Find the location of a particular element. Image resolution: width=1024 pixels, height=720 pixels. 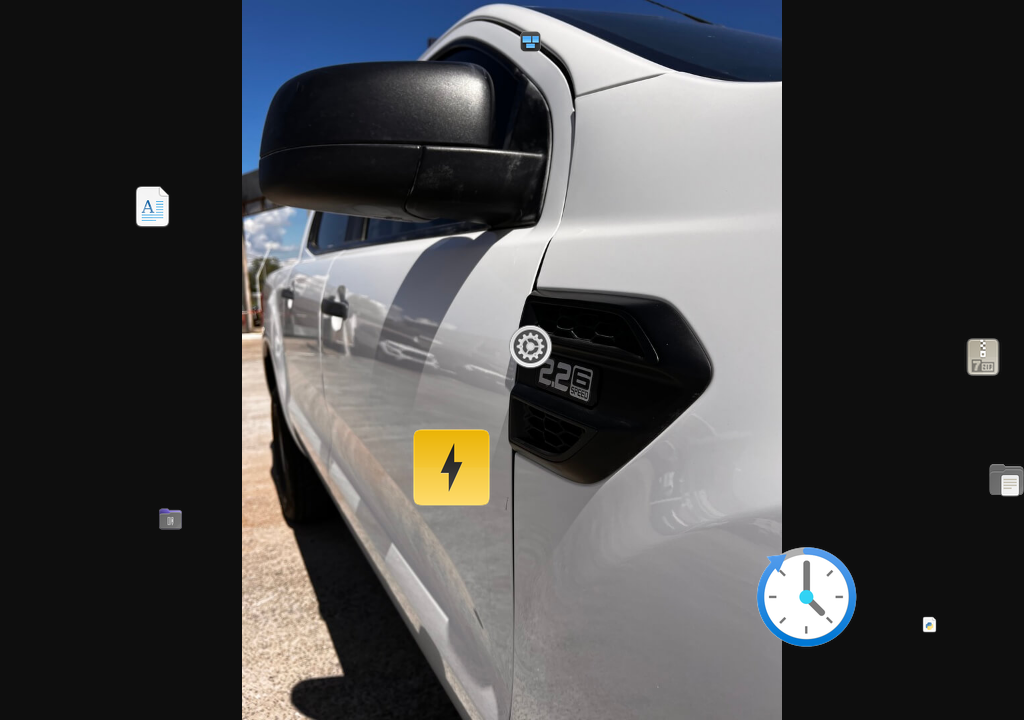

open system preferences is located at coordinates (530, 346).